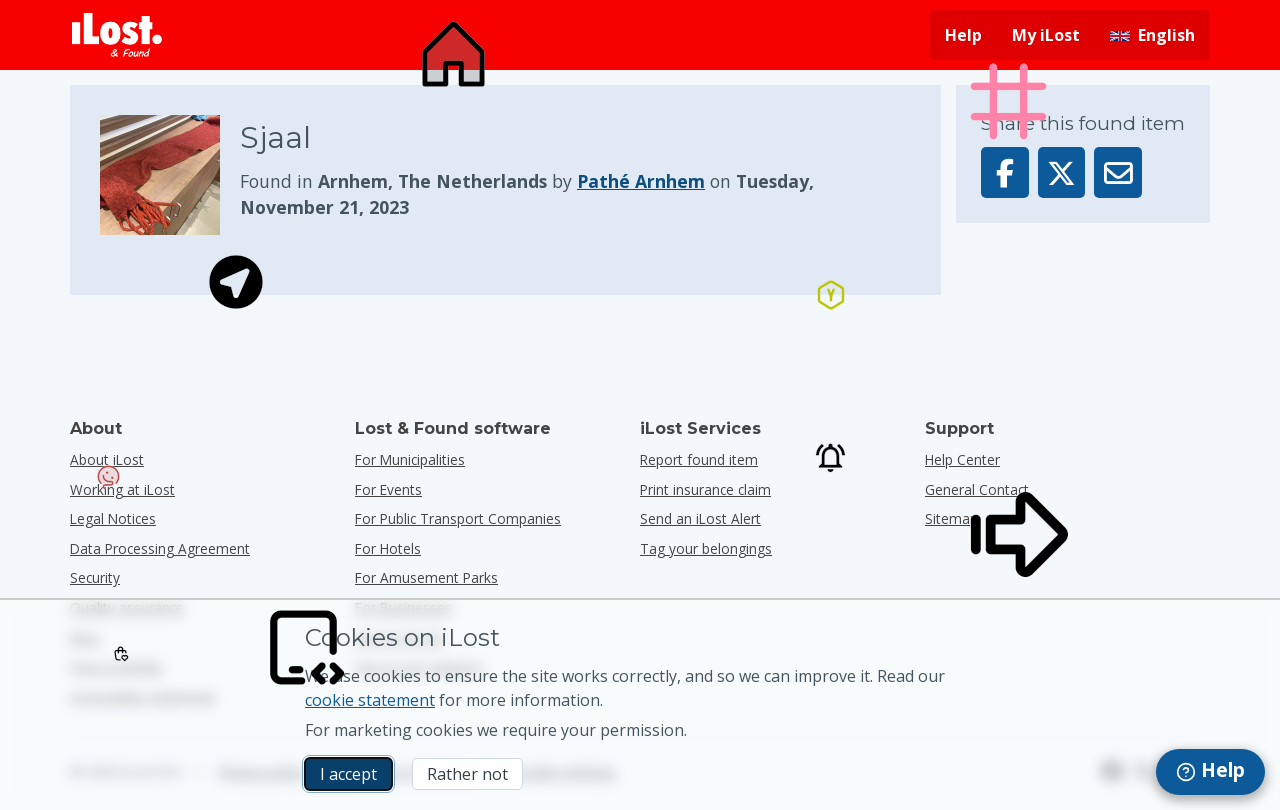 The width and height of the screenshot is (1280, 810). Describe the element at coordinates (1020, 534) in the screenshot. I see `go to next step or page` at that location.